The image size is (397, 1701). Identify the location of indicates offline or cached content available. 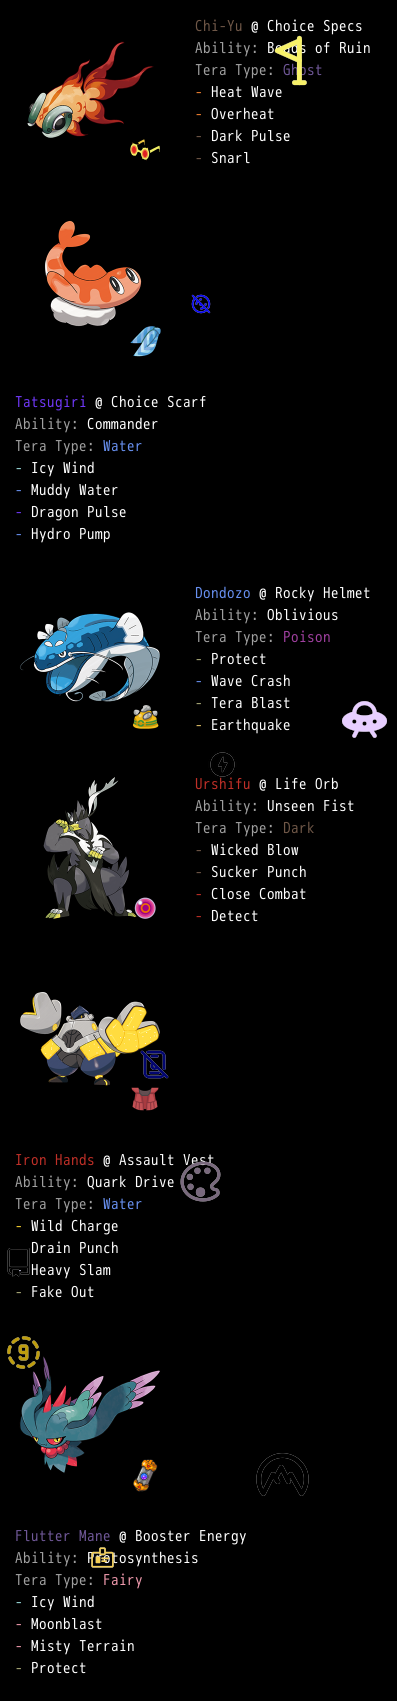
(222, 764).